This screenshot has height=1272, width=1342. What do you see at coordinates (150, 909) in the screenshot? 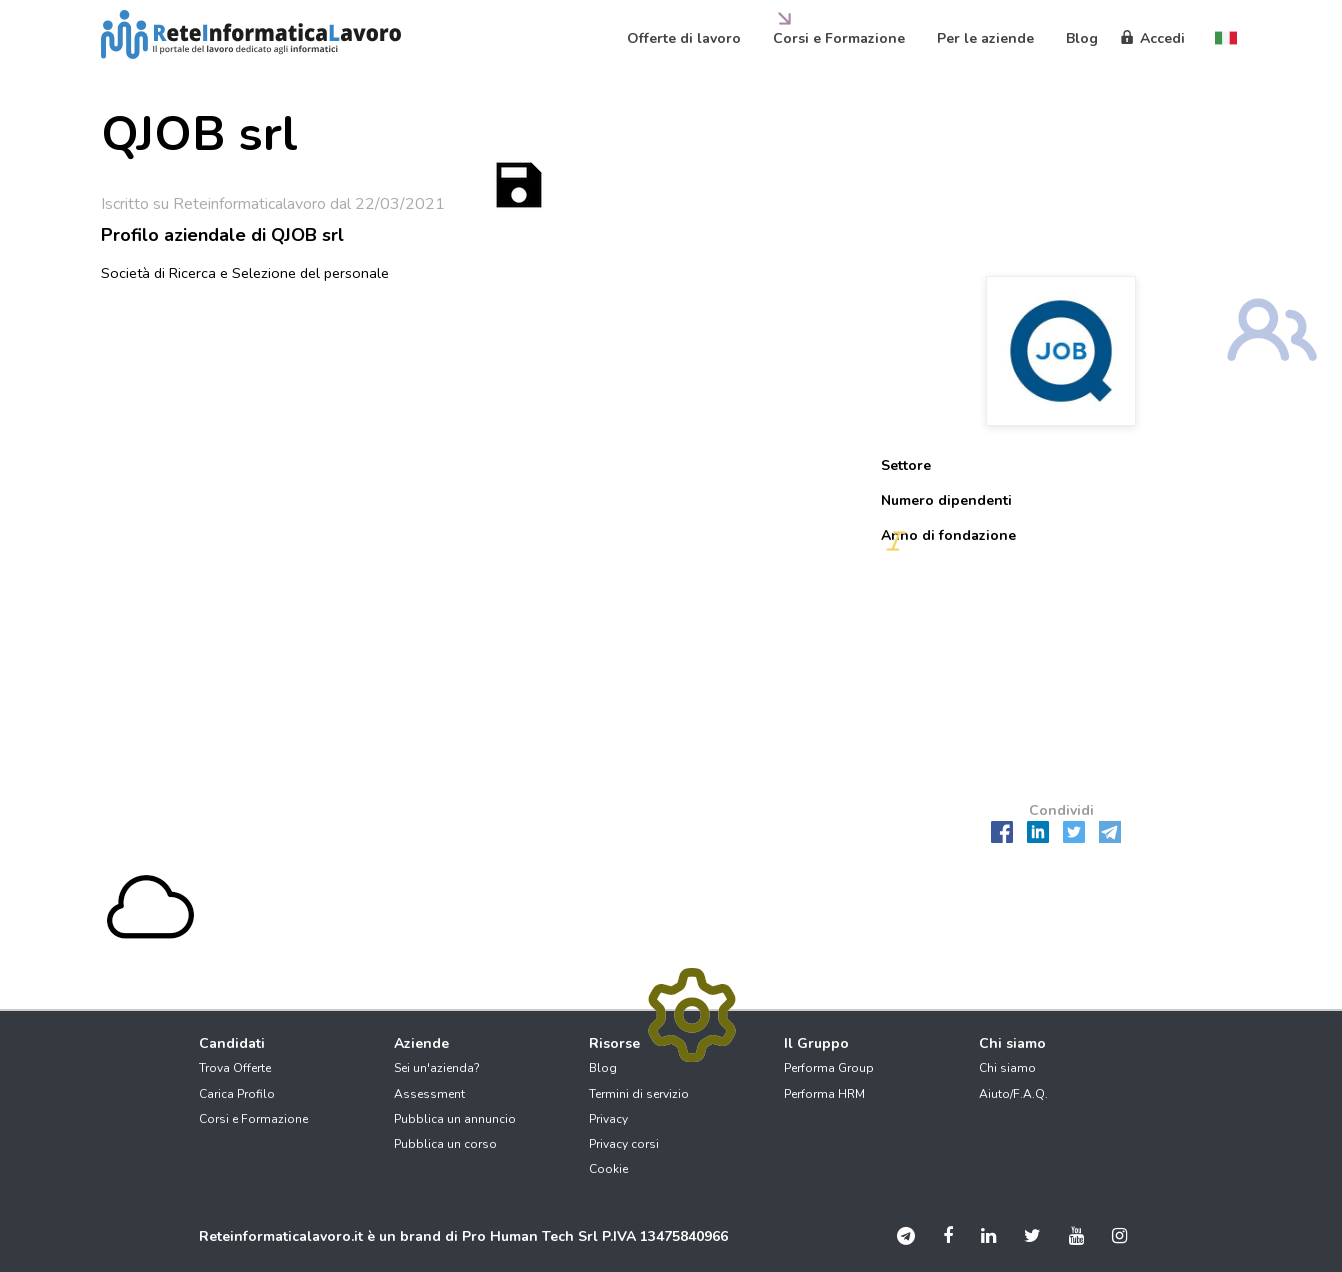
I see `access cloud storage` at bounding box center [150, 909].